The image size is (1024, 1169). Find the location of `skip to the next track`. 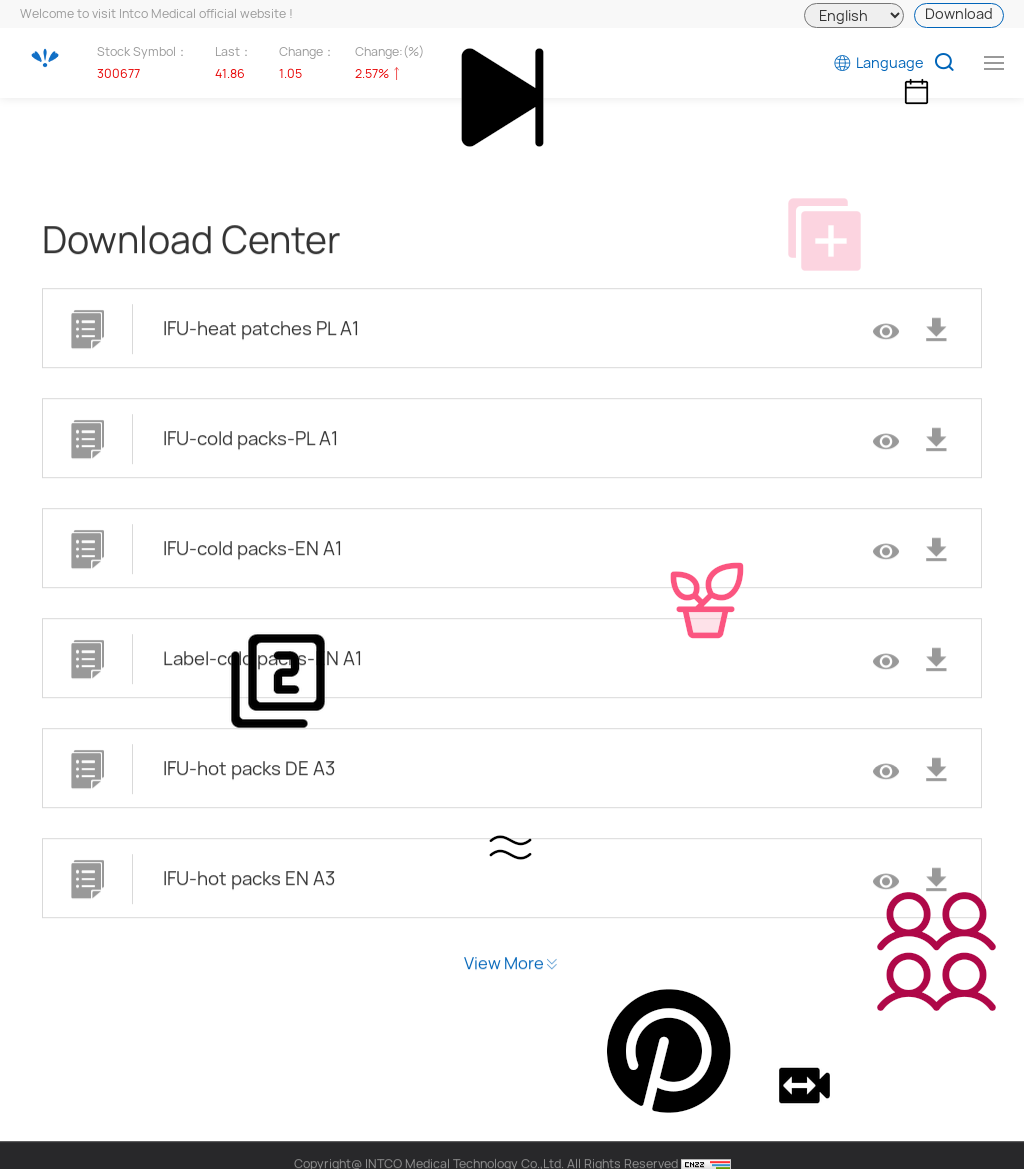

skip to the next track is located at coordinates (502, 97).